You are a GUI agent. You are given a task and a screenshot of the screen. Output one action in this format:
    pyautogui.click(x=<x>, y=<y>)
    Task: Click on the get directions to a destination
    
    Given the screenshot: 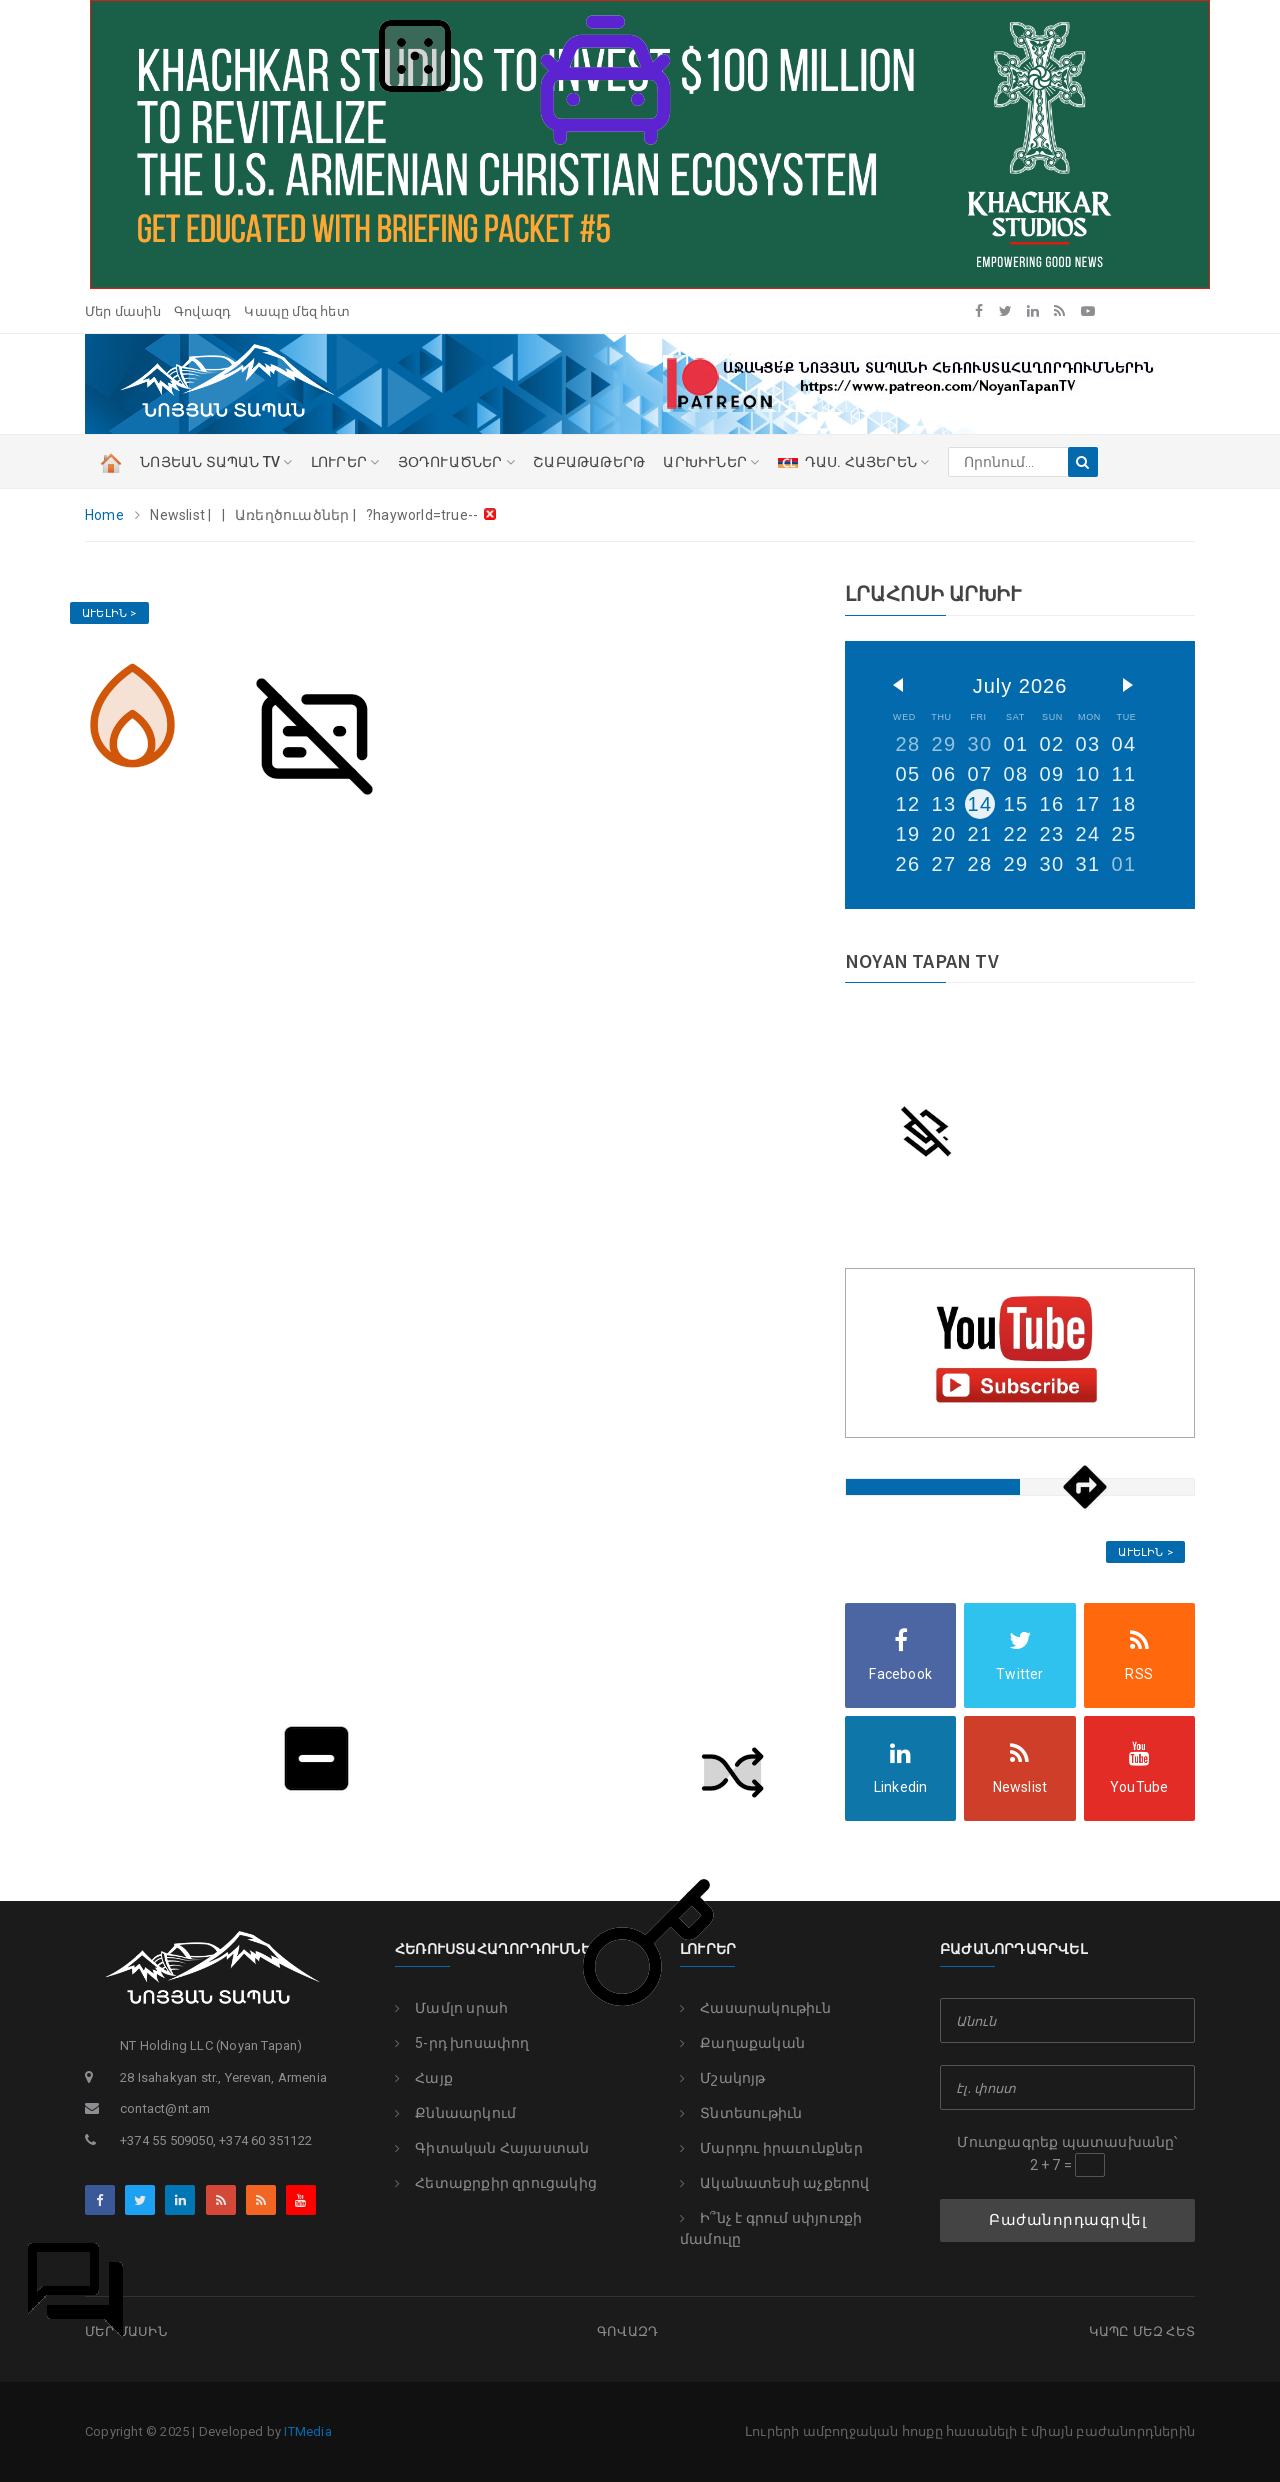 What is the action you would take?
    pyautogui.click(x=1085, y=1487)
    